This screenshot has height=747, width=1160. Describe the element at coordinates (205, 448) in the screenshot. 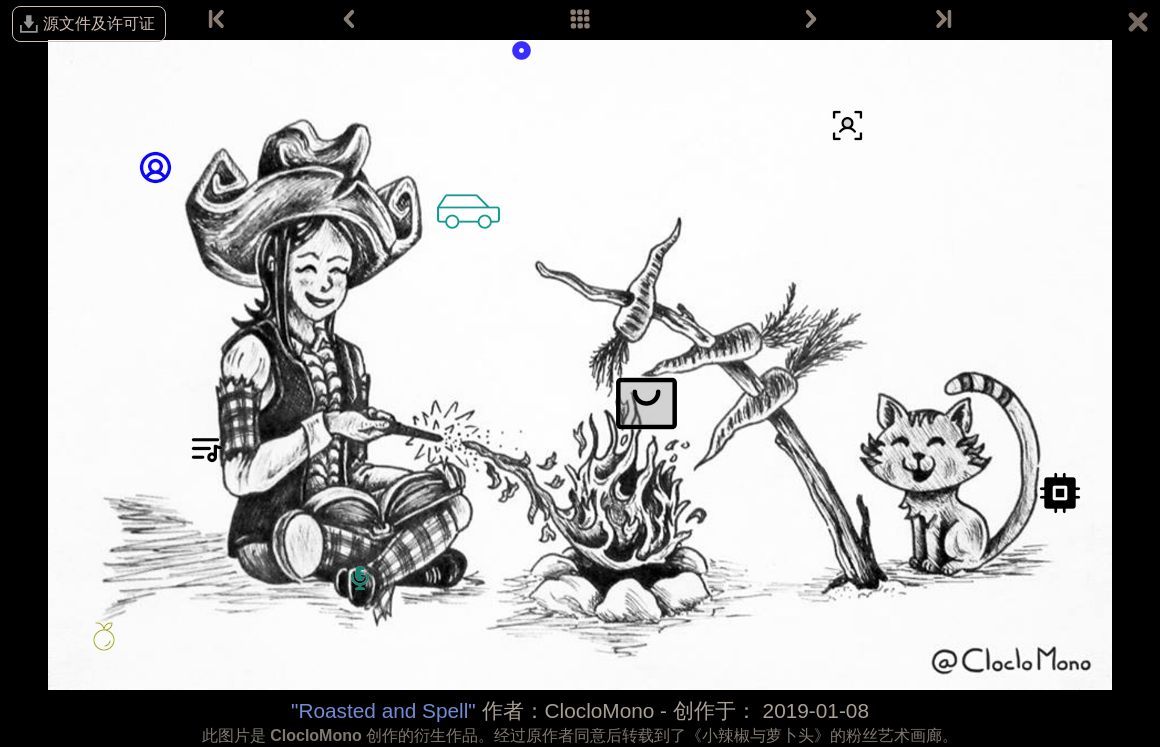

I see `view your playlist` at that location.